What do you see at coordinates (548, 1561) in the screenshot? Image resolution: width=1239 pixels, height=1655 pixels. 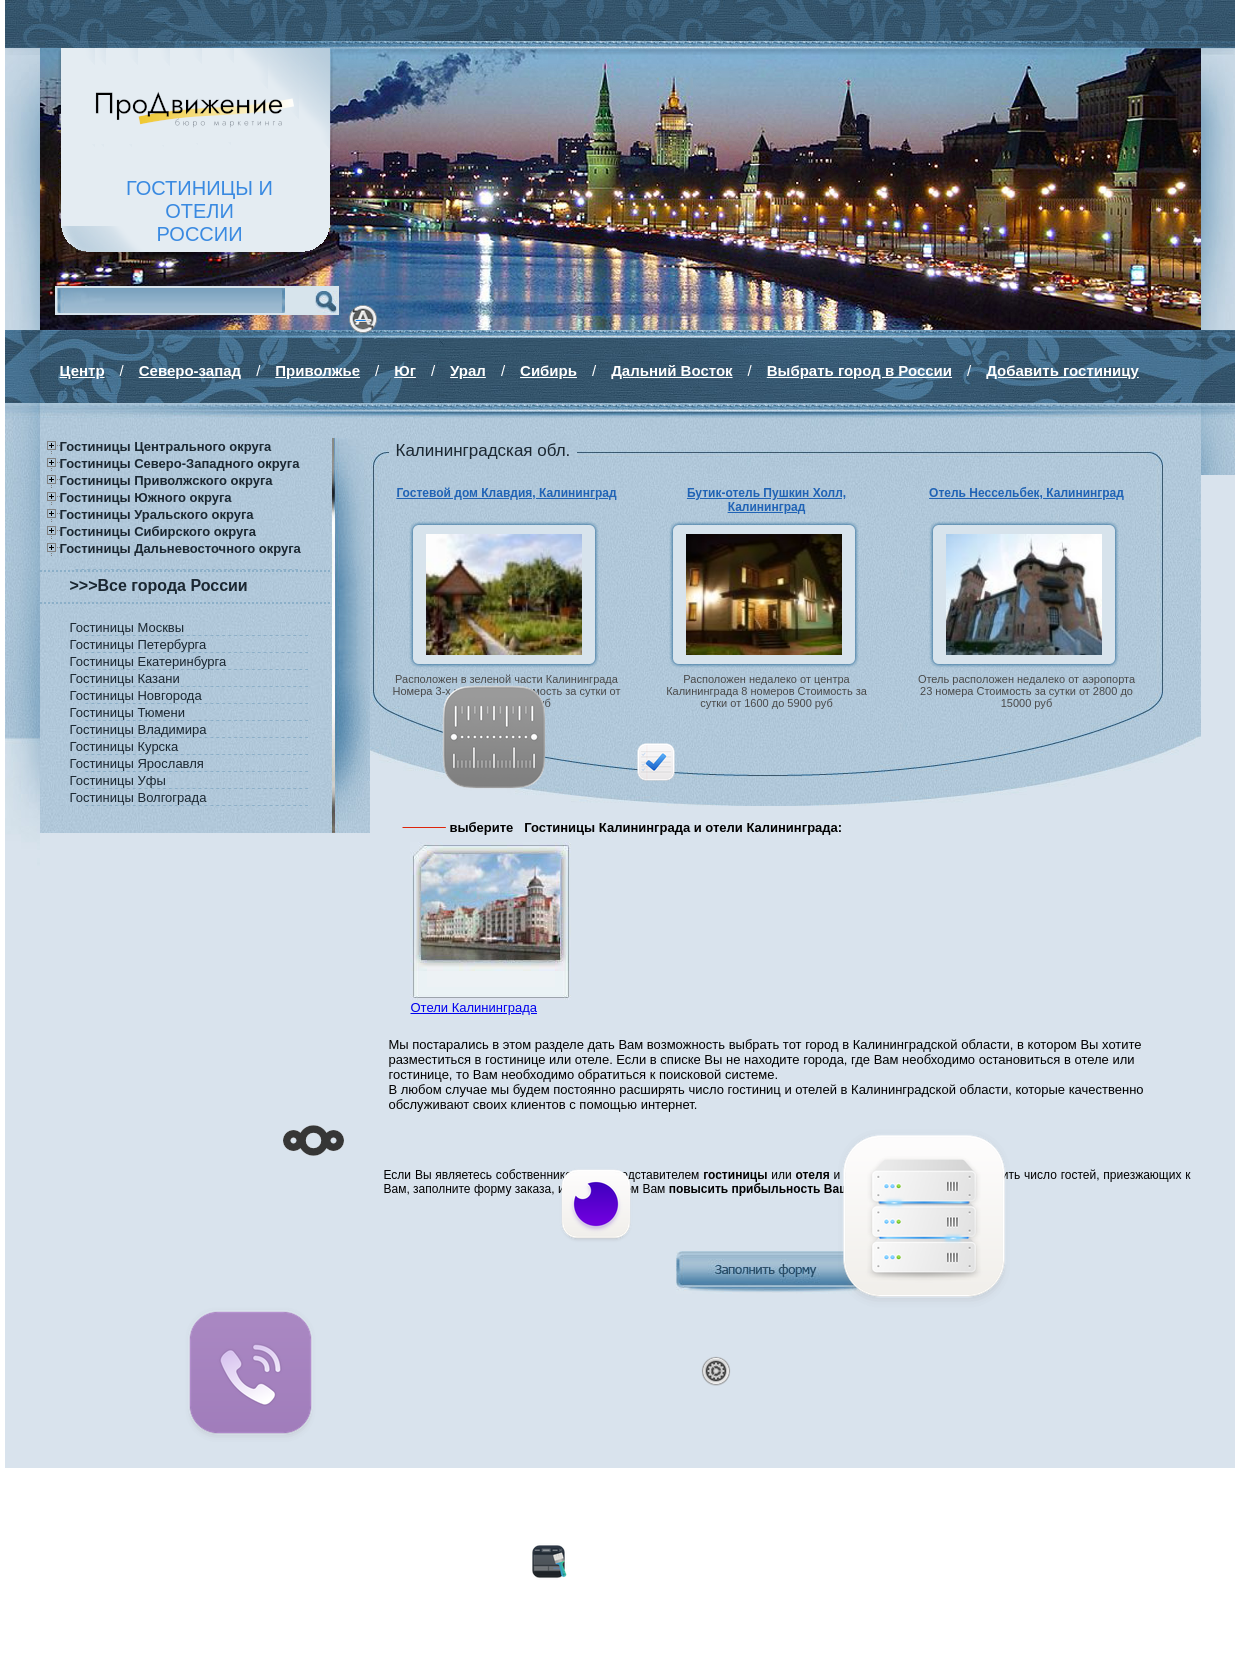 I see `open AdwSteamGtk to customize Steam's appearance` at bounding box center [548, 1561].